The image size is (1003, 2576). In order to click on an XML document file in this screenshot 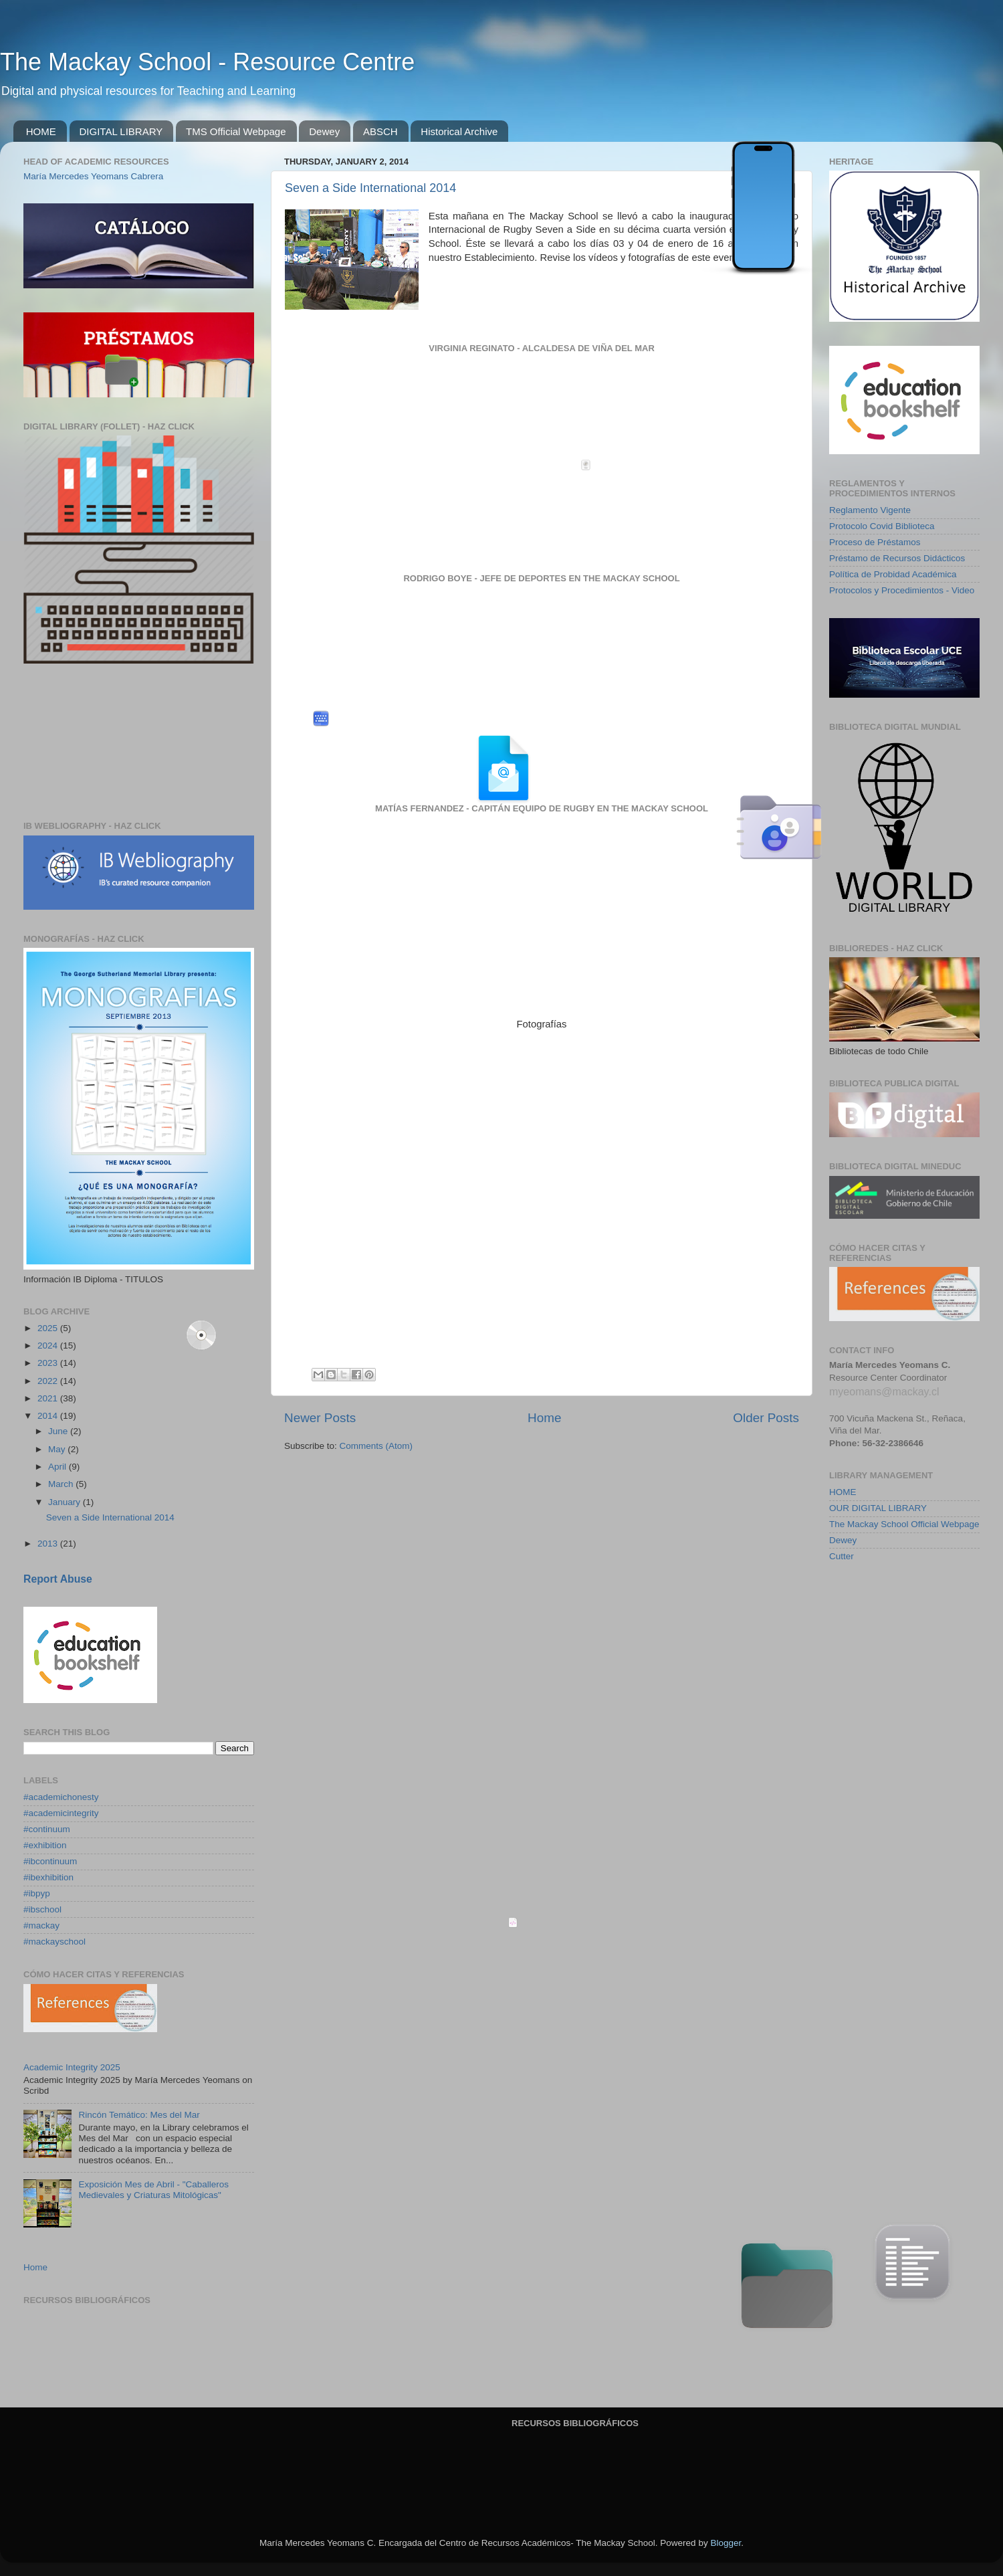, I will do `click(513, 1922)`.